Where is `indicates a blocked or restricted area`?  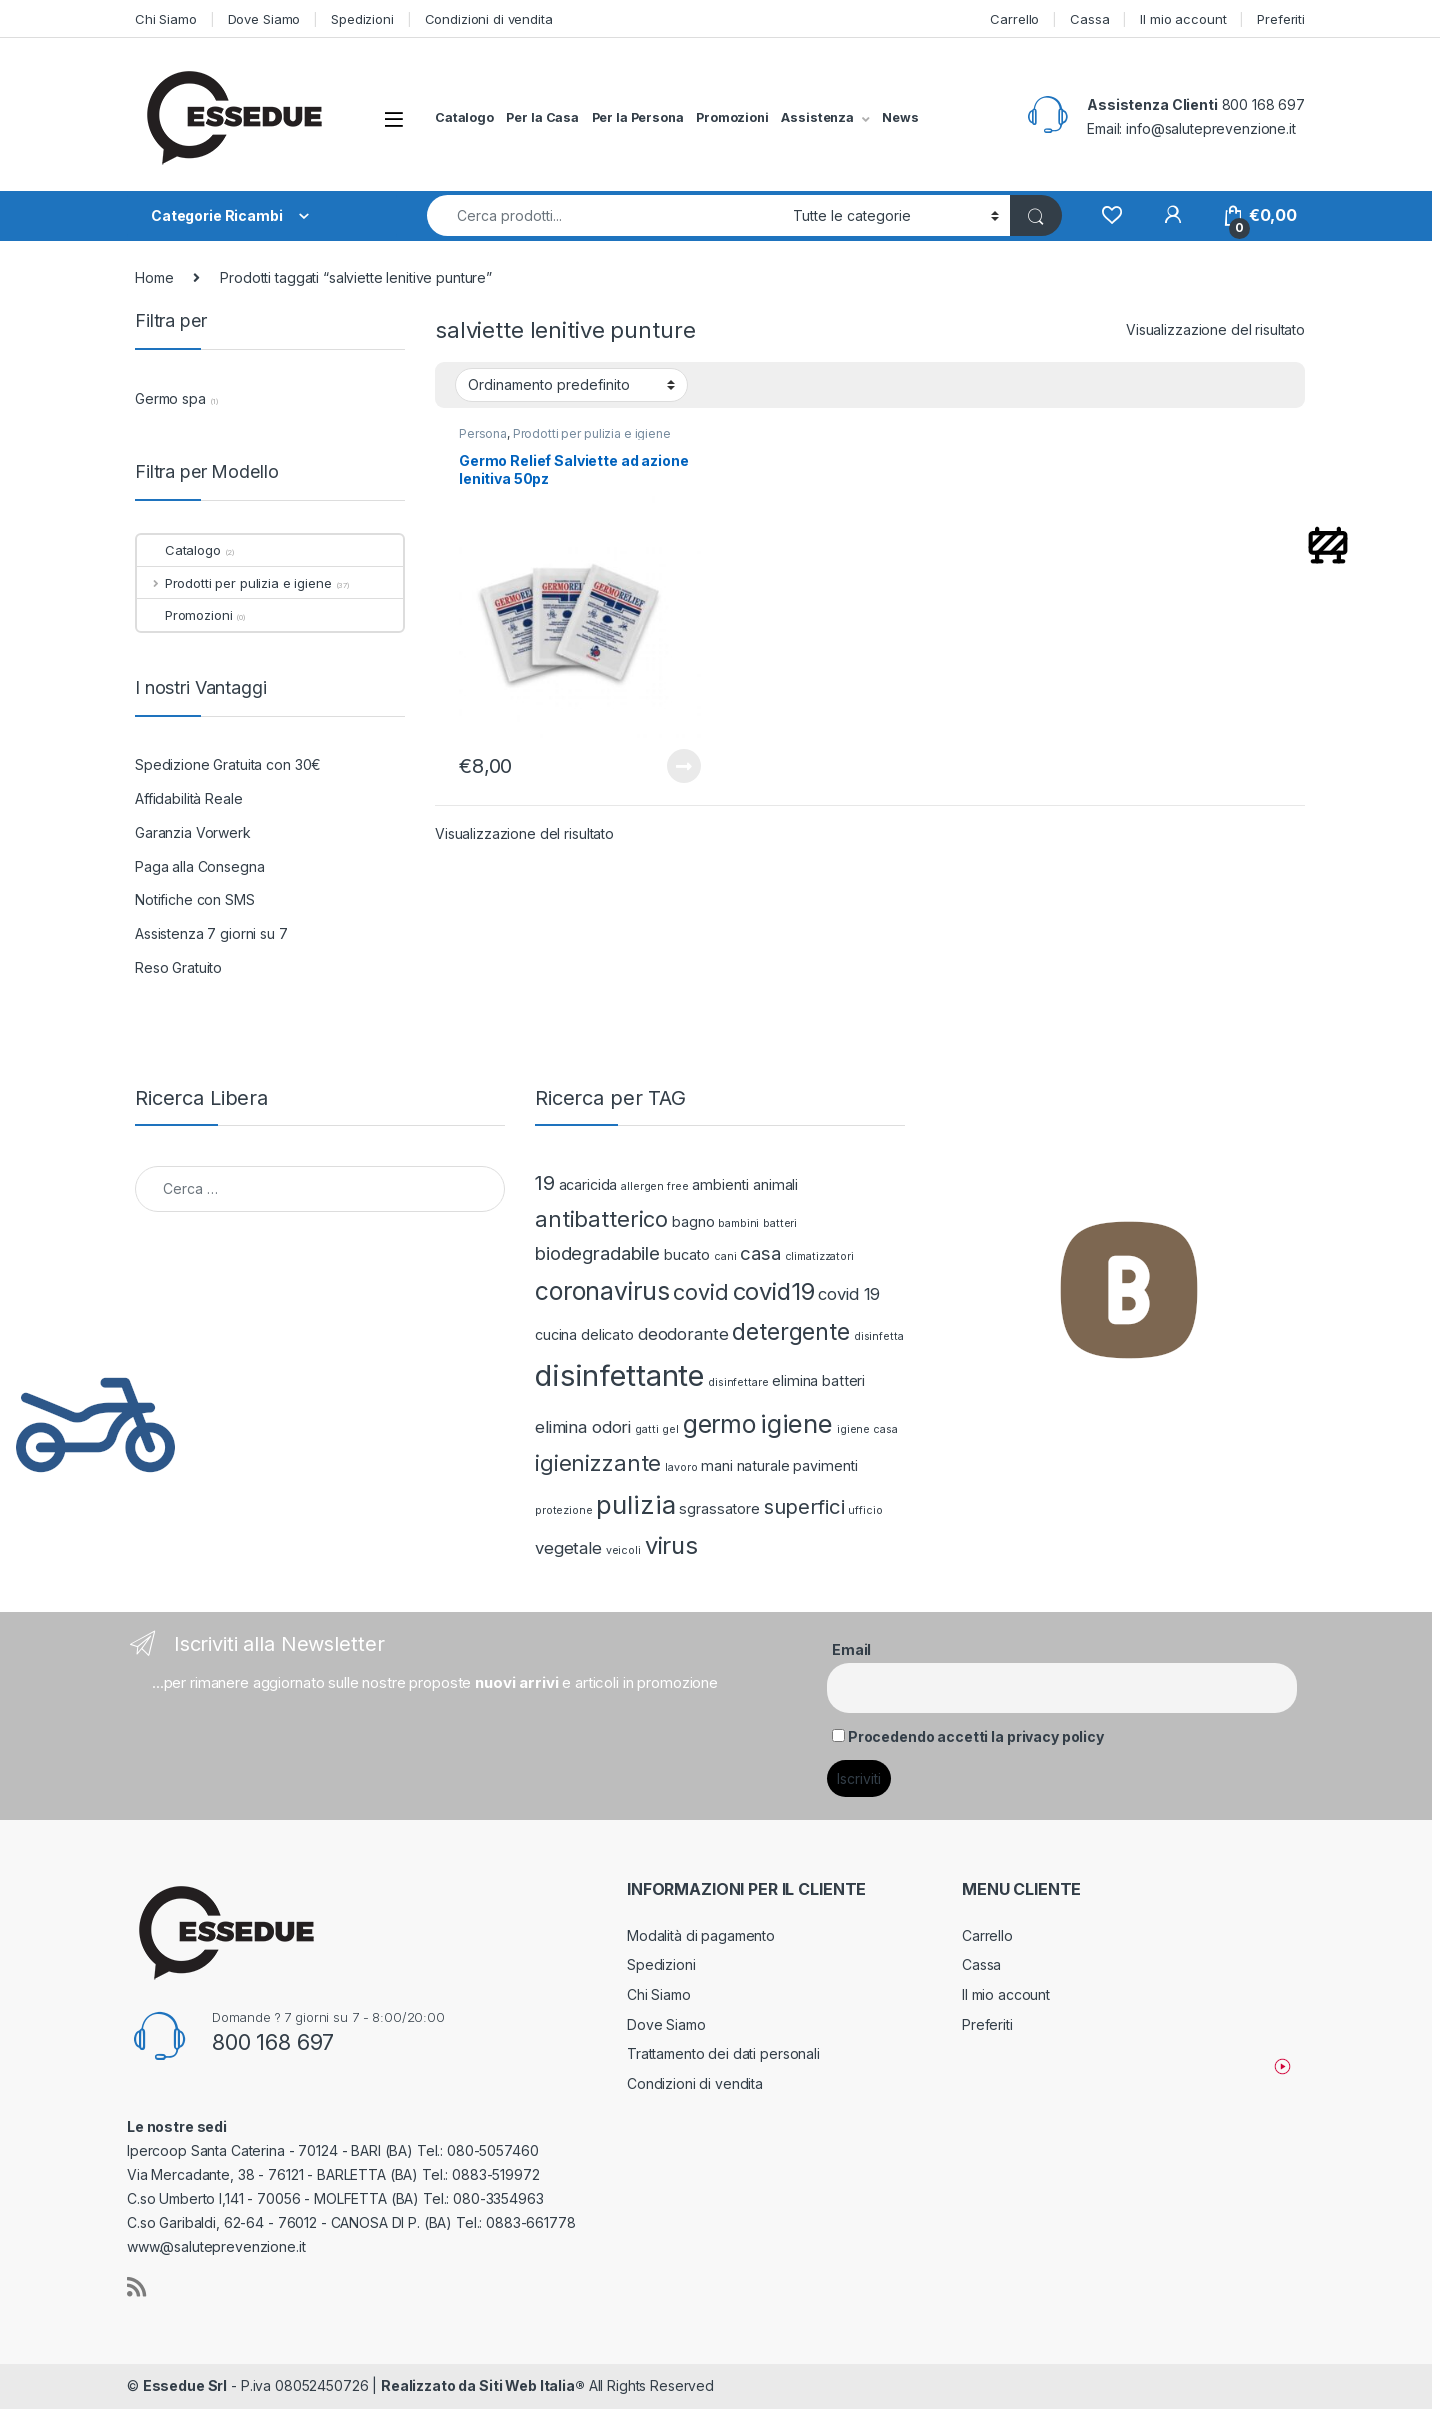 indicates a blocked or restricted area is located at coordinates (1328, 544).